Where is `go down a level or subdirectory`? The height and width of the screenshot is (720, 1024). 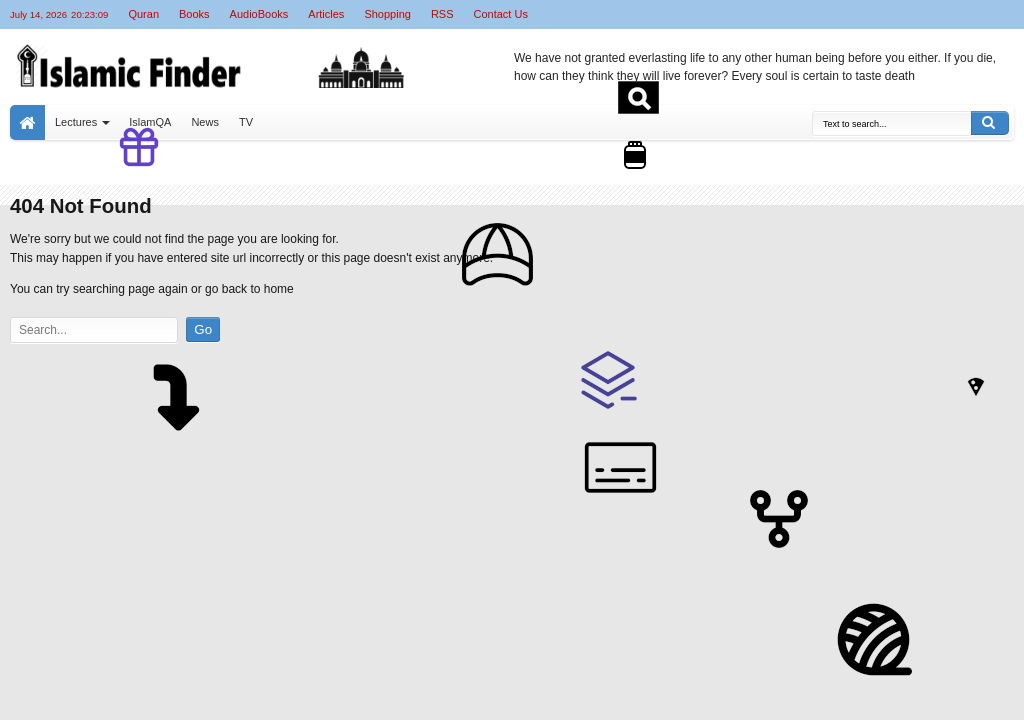 go down a level or subdirectory is located at coordinates (178, 397).